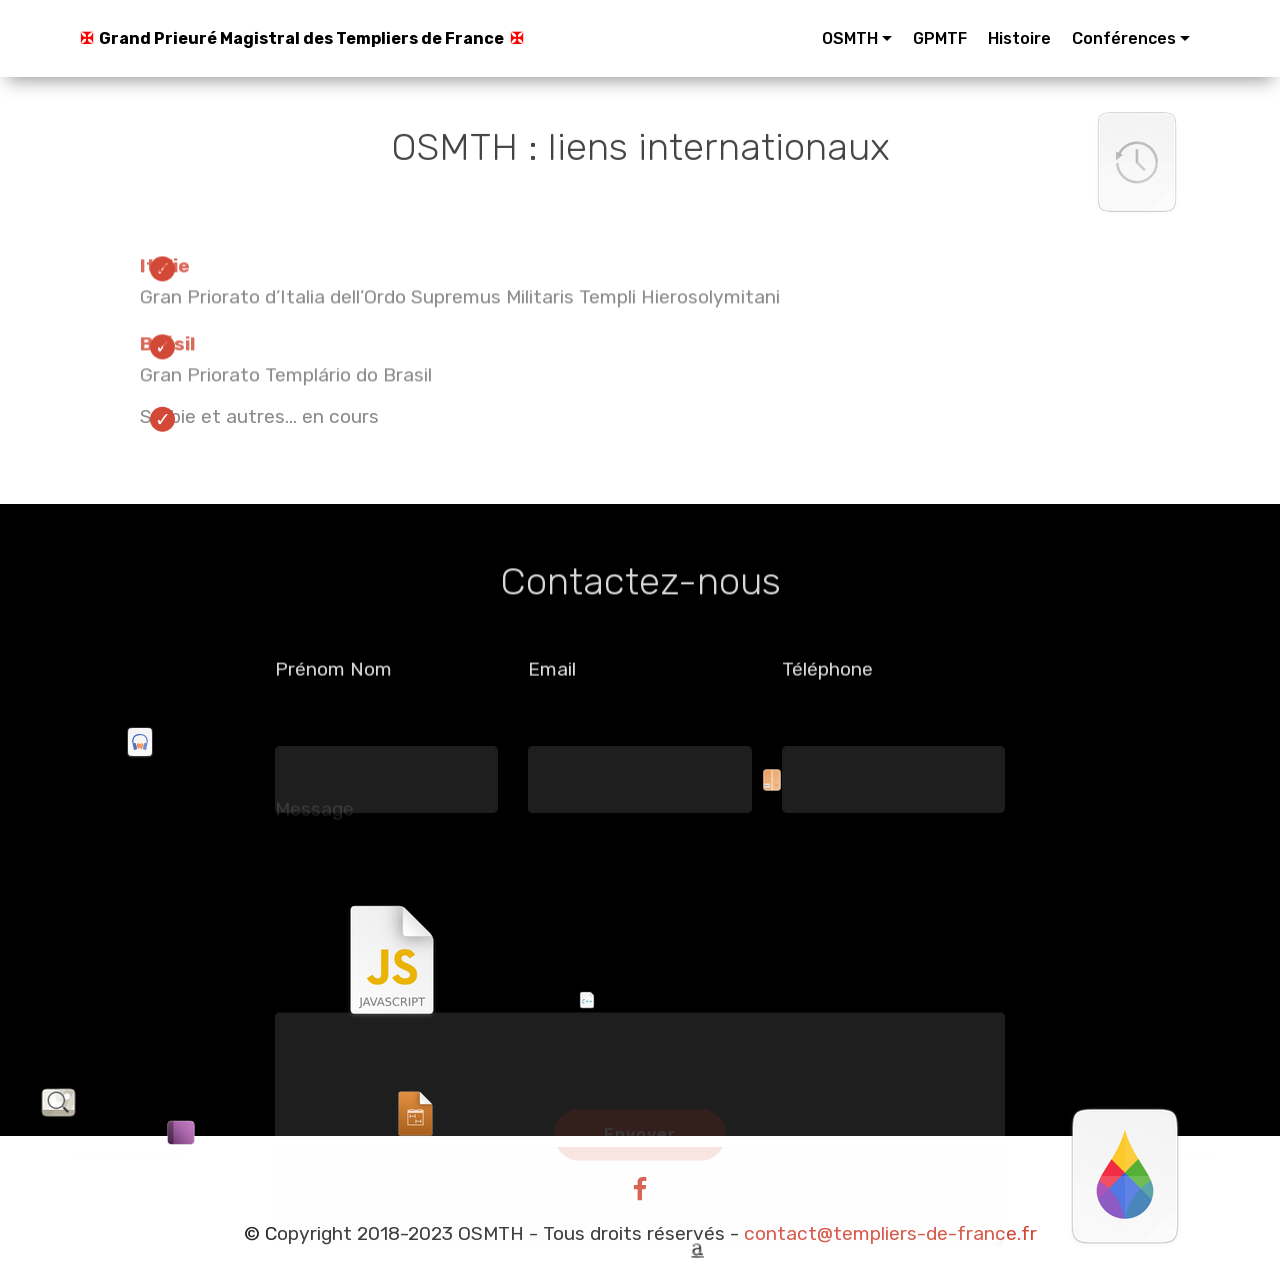 This screenshot has width=1280, height=1275. Describe the element at coordinates (392, 962) in the screenshot. I see `a javascript source code file` at that location.